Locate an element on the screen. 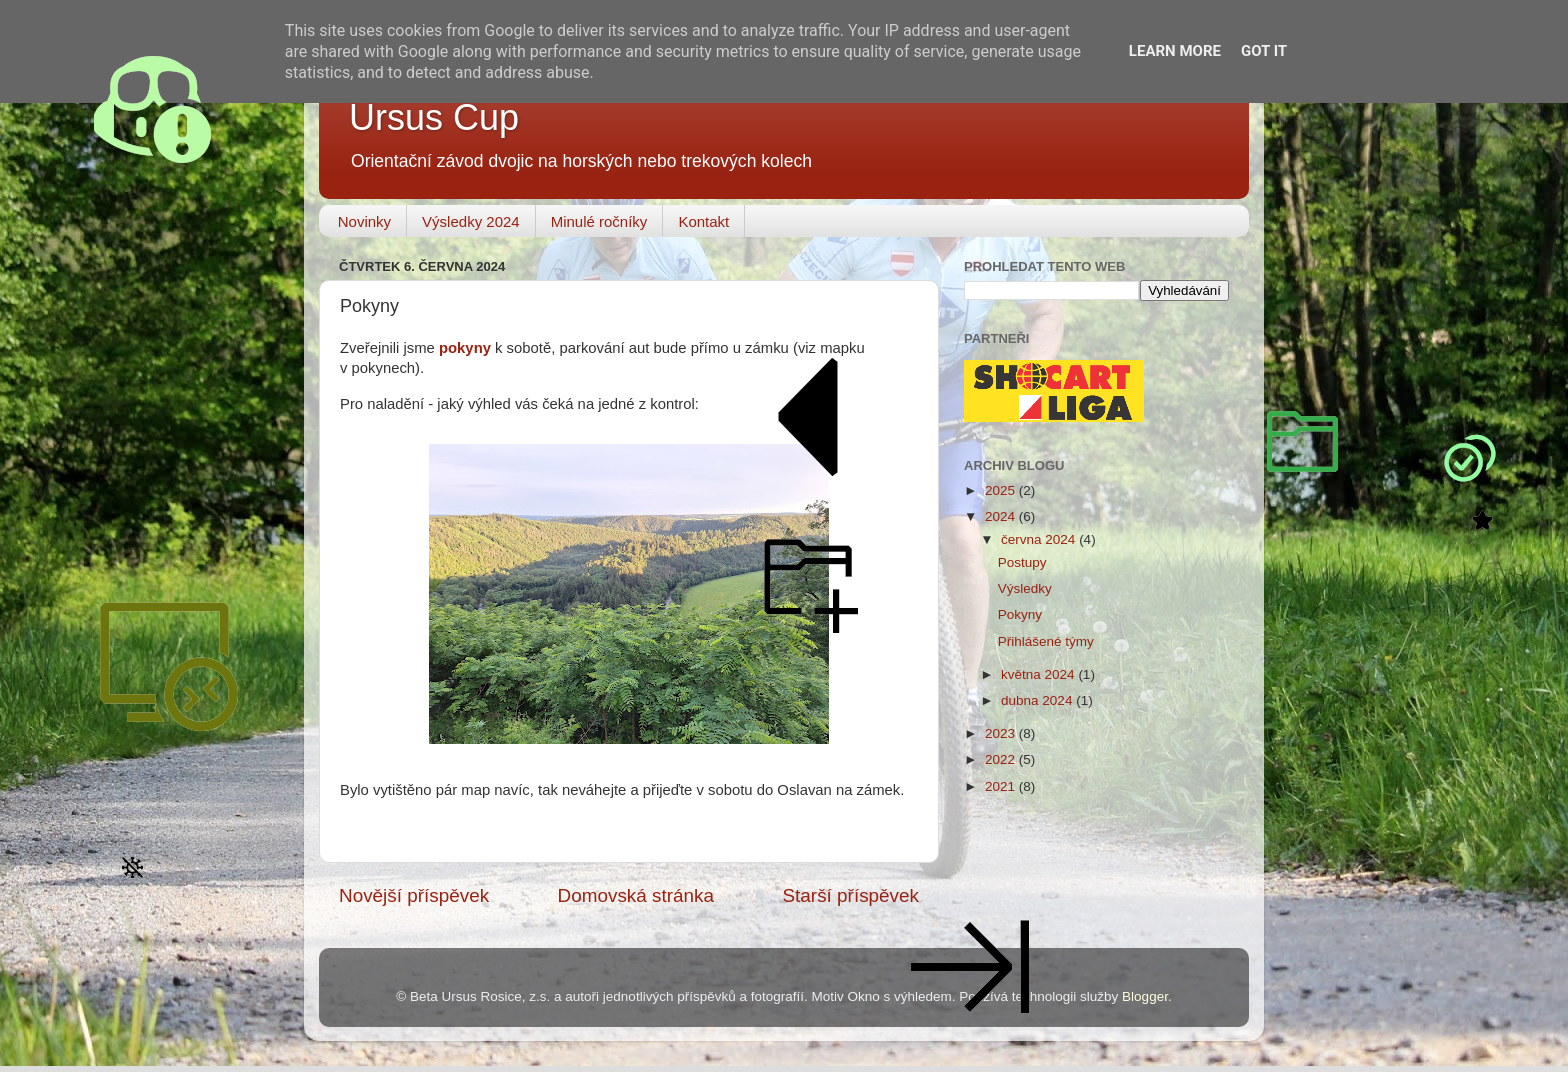  connect to a remote virtual machine is located at coordinates (164, 657).